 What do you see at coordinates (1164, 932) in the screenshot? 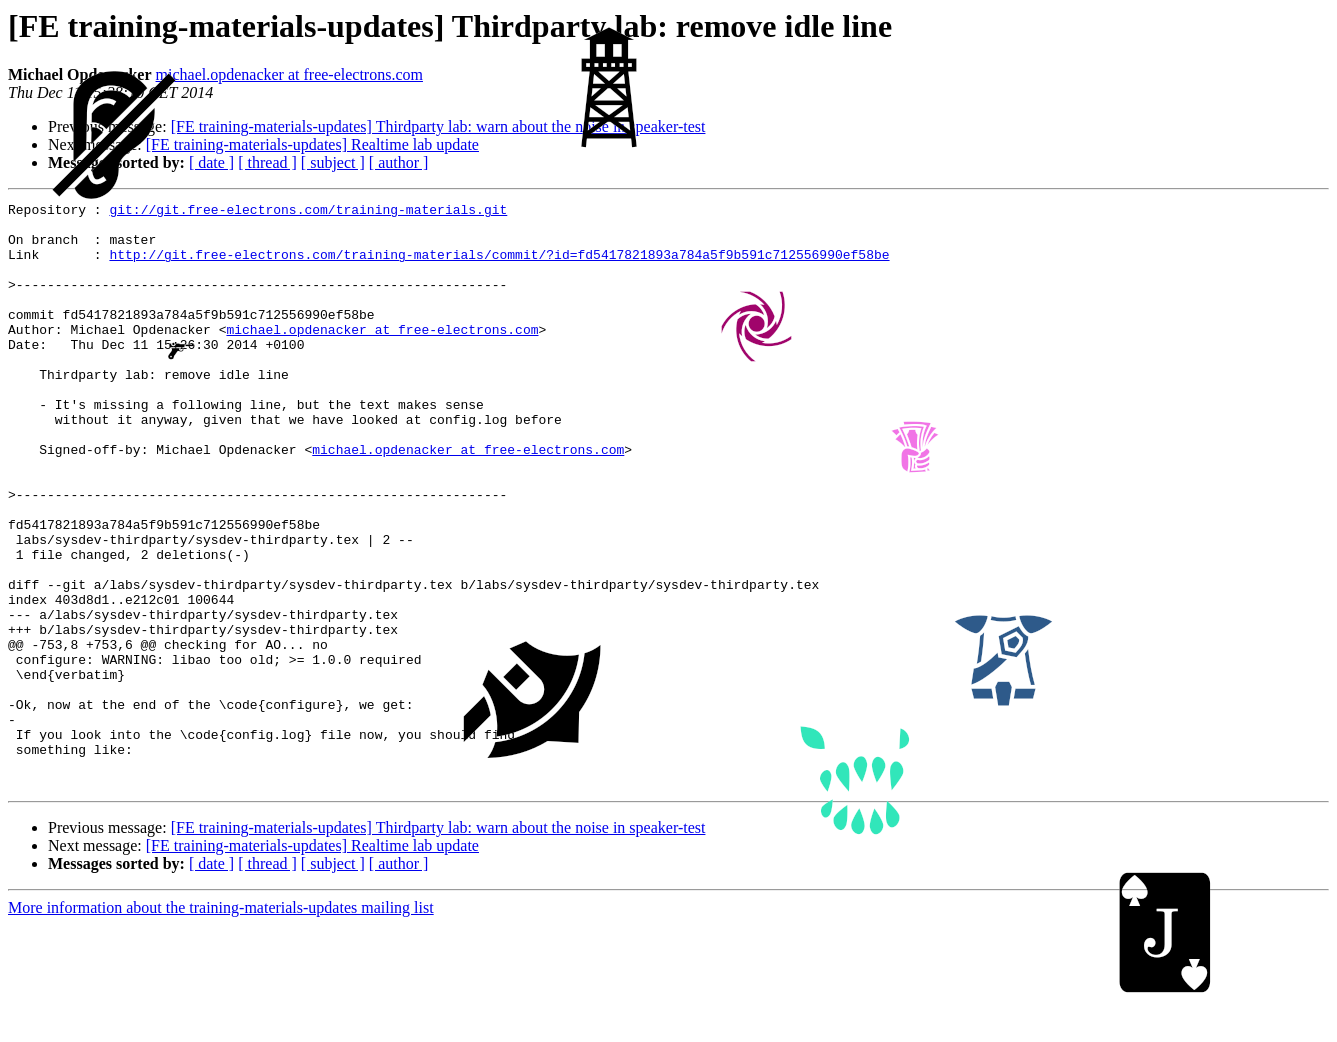
I see `jack of spades playing card` at bounding box center [1164, 932].